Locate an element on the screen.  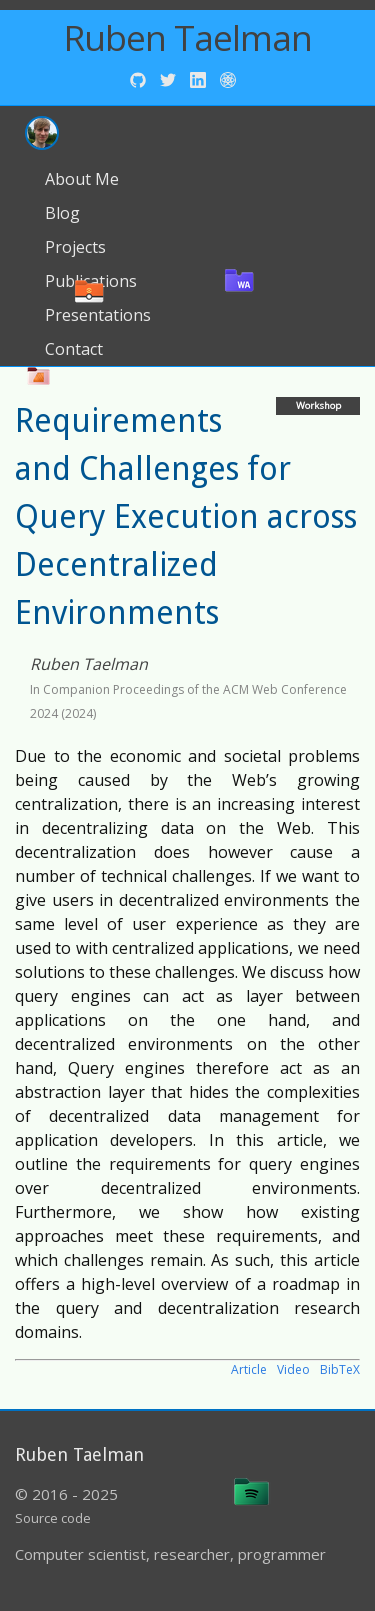
folder containing webassembly project files is located at coordinates (239, 281).